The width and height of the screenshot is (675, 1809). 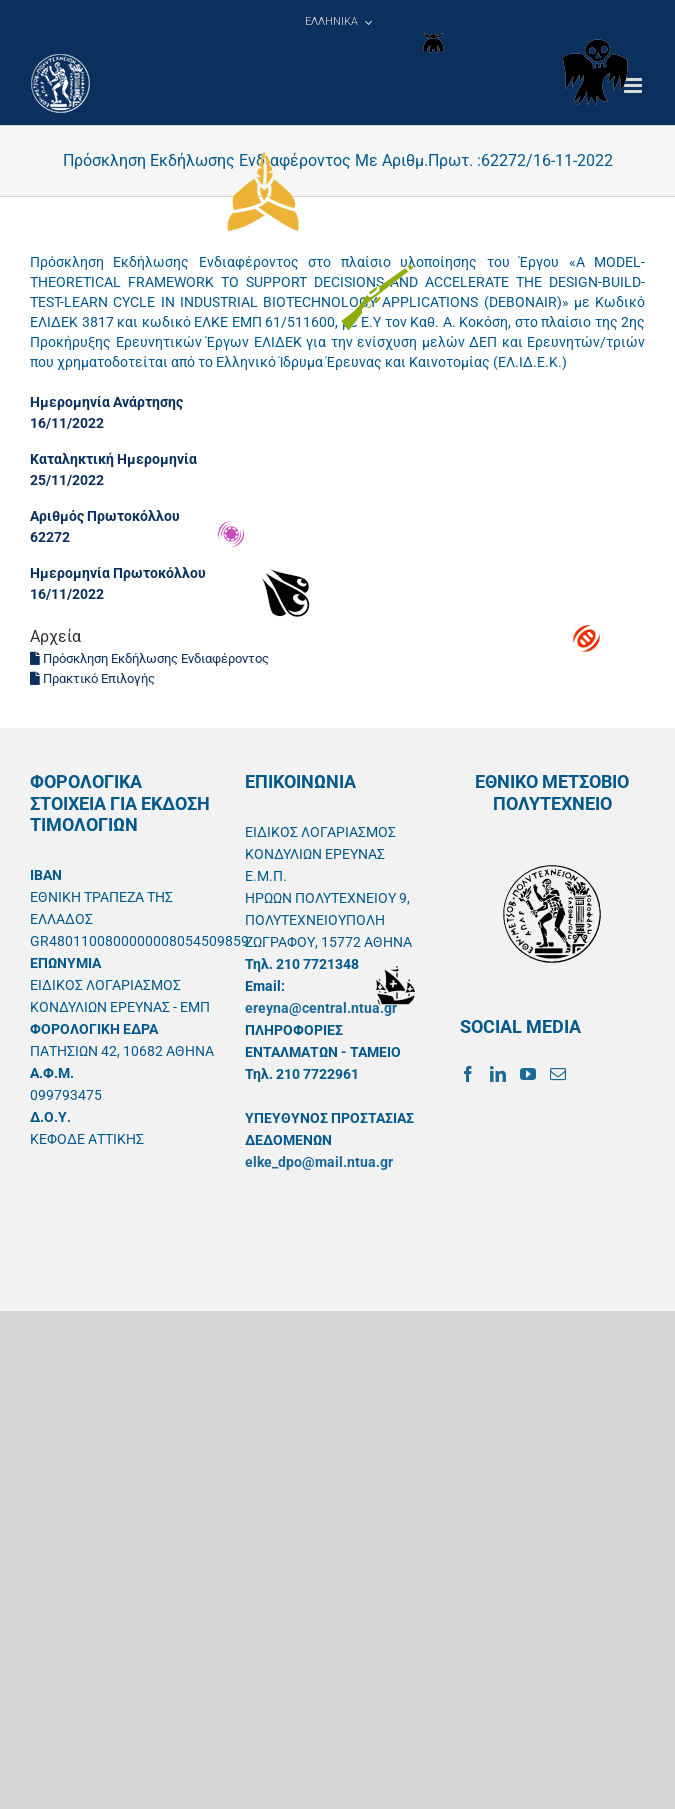 What do you see at coordinates (285, 592) in the screenshot?
I see `view liquid or water-related resources` at bounding box center [285, 592].